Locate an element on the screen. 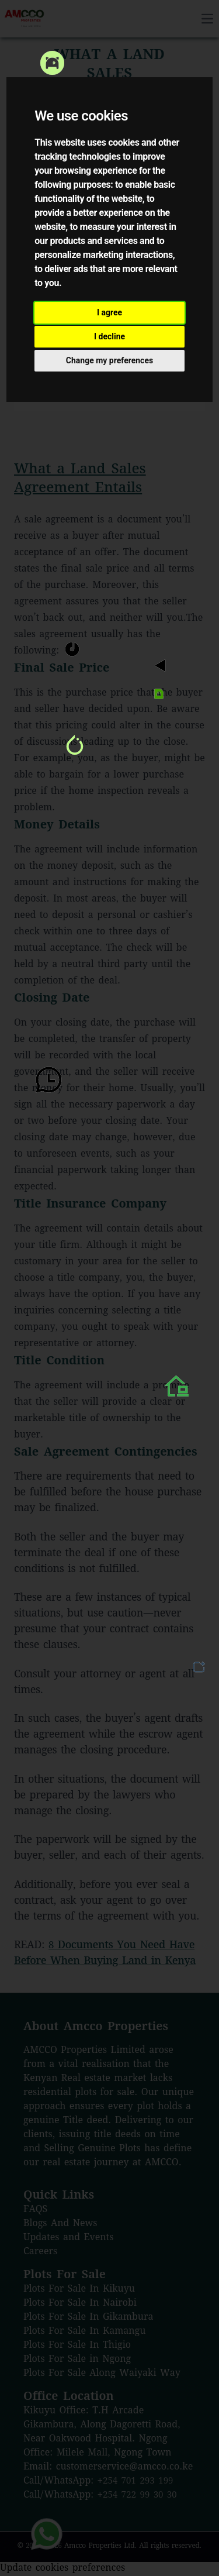  play or access music library is located at coordinates (72, 649).